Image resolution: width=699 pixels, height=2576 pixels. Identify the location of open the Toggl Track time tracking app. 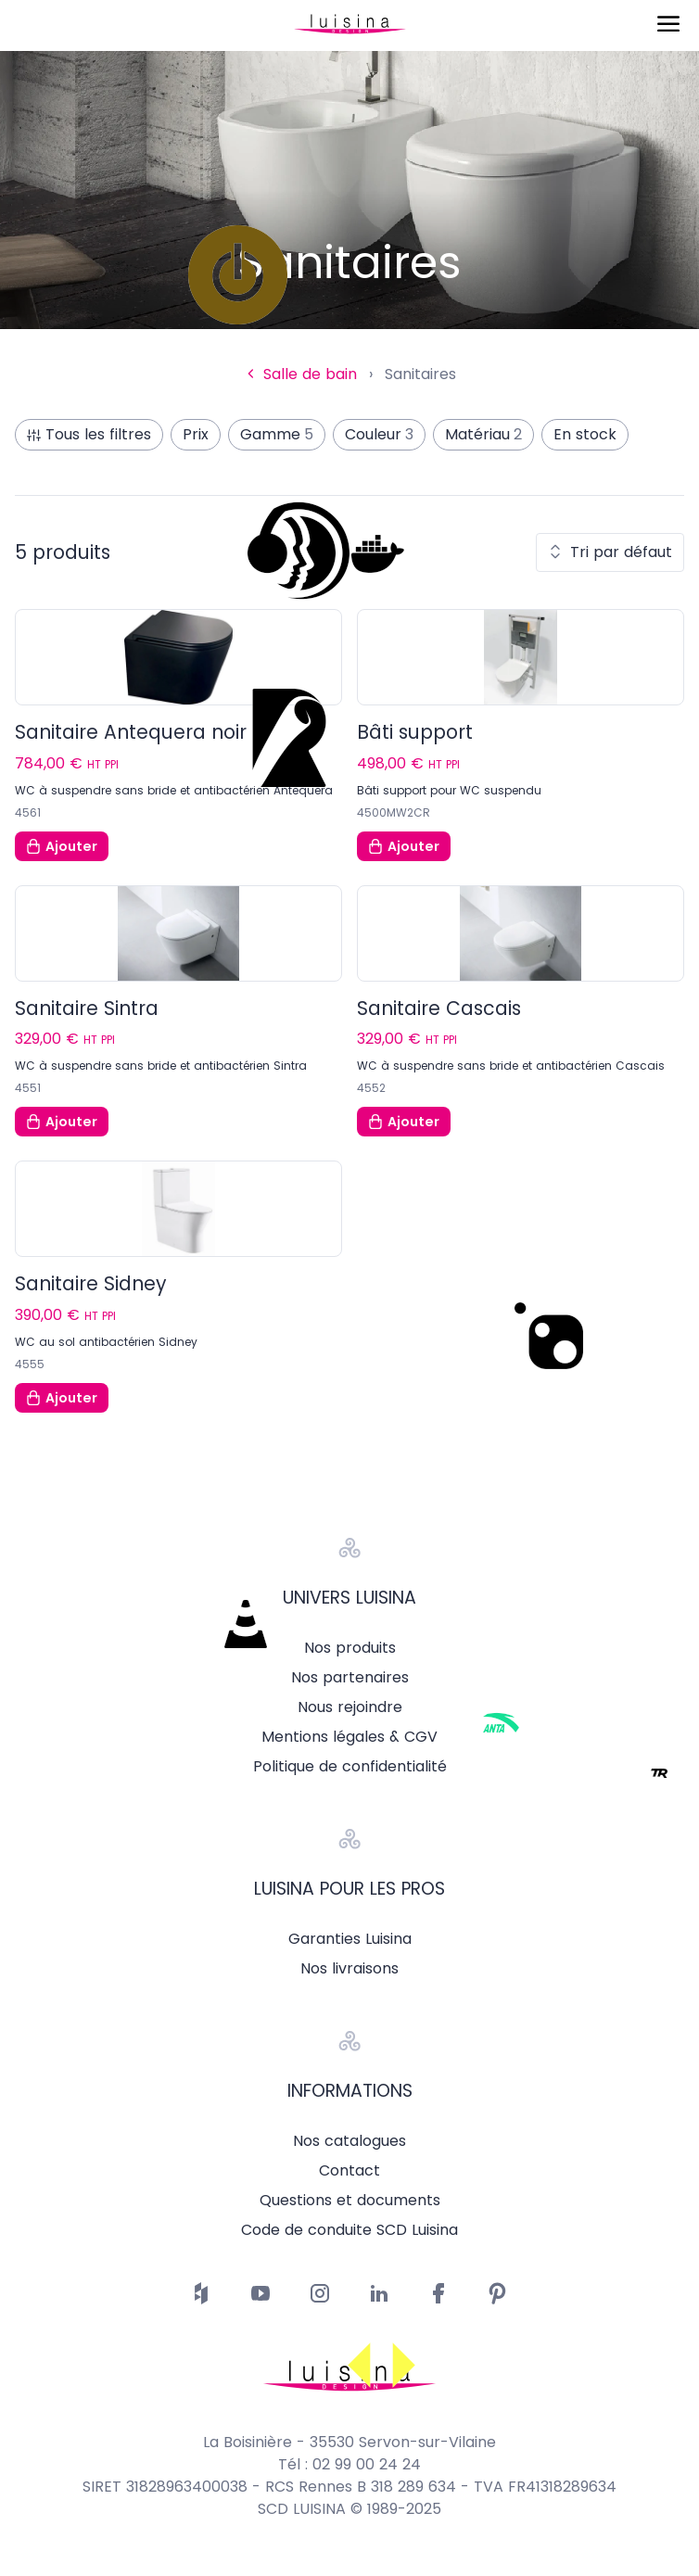
(237, 274).